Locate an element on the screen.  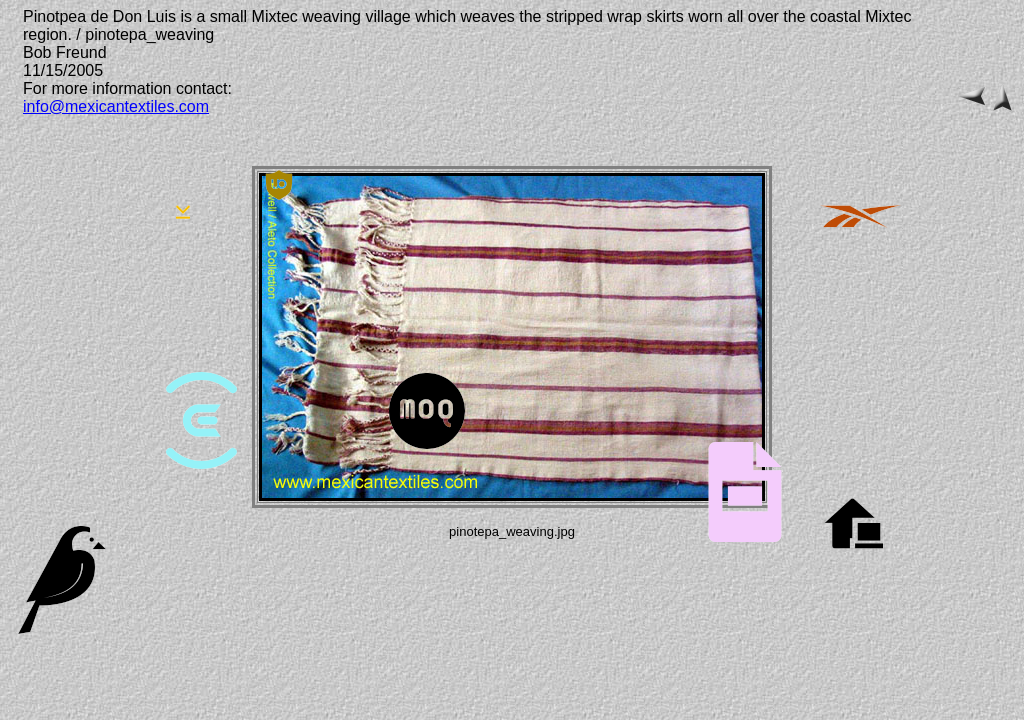
access home office or remote work settings is located at coordinates (852, 525).